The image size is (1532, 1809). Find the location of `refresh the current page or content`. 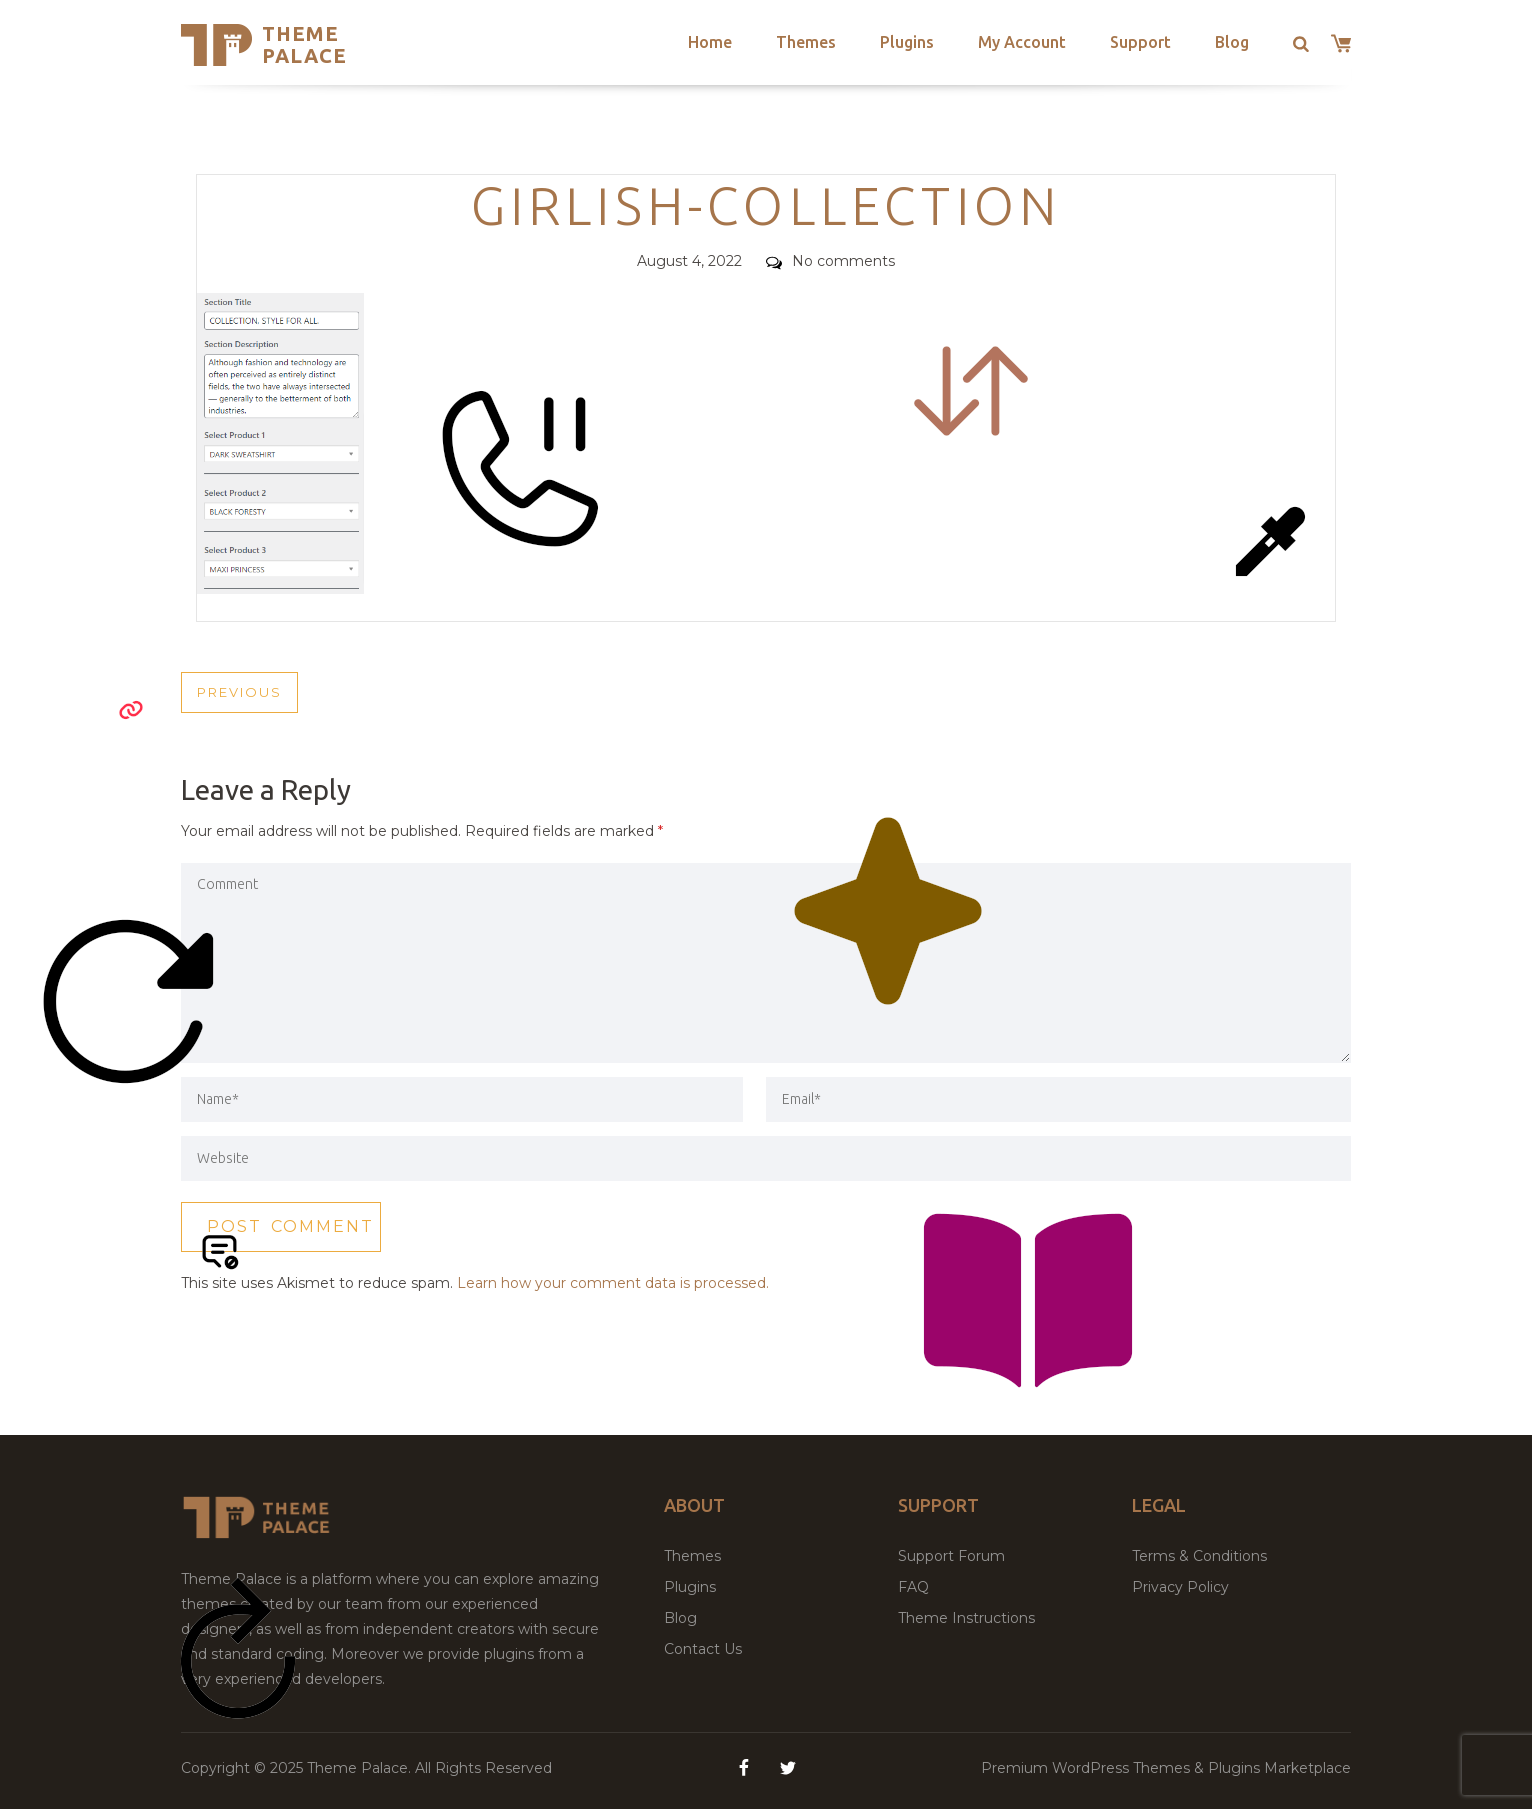

refresh the current page or content is located at coordinates (131, 1001).